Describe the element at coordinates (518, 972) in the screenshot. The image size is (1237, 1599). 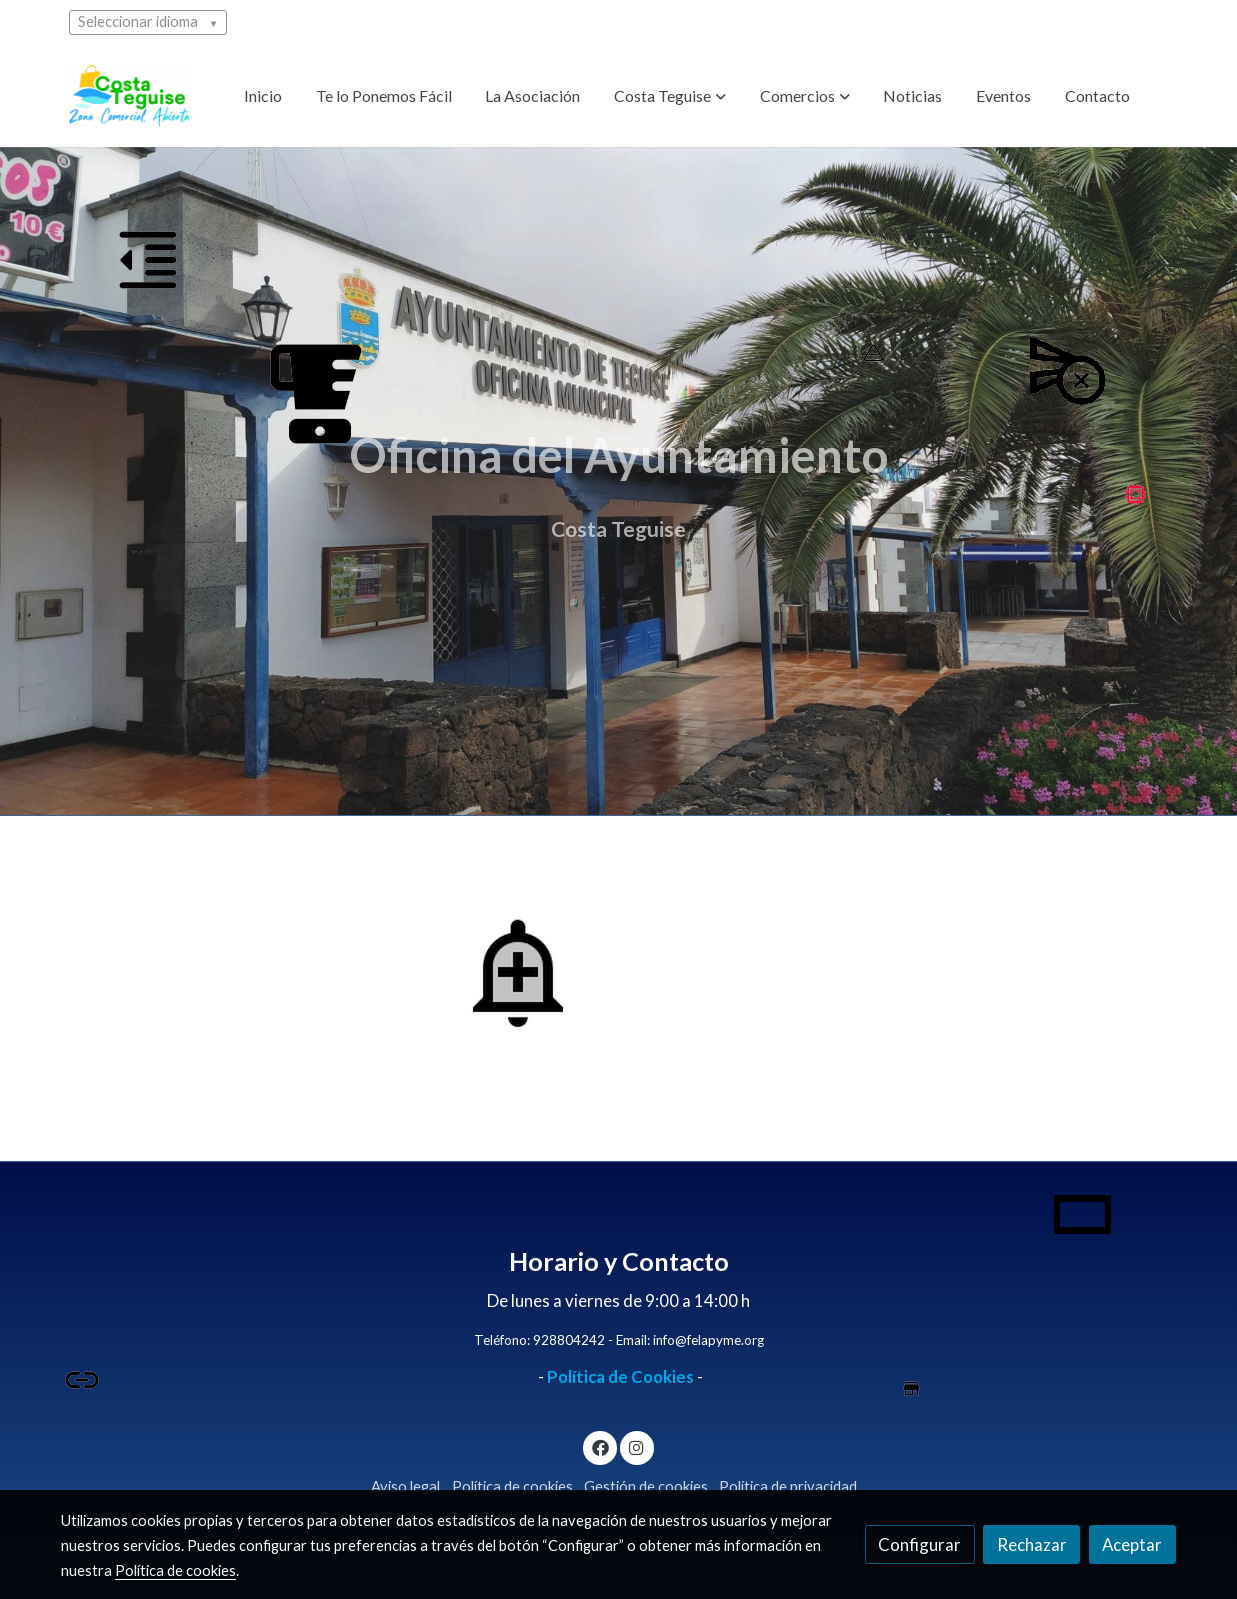
I see `add a new alert or notification` at that location.